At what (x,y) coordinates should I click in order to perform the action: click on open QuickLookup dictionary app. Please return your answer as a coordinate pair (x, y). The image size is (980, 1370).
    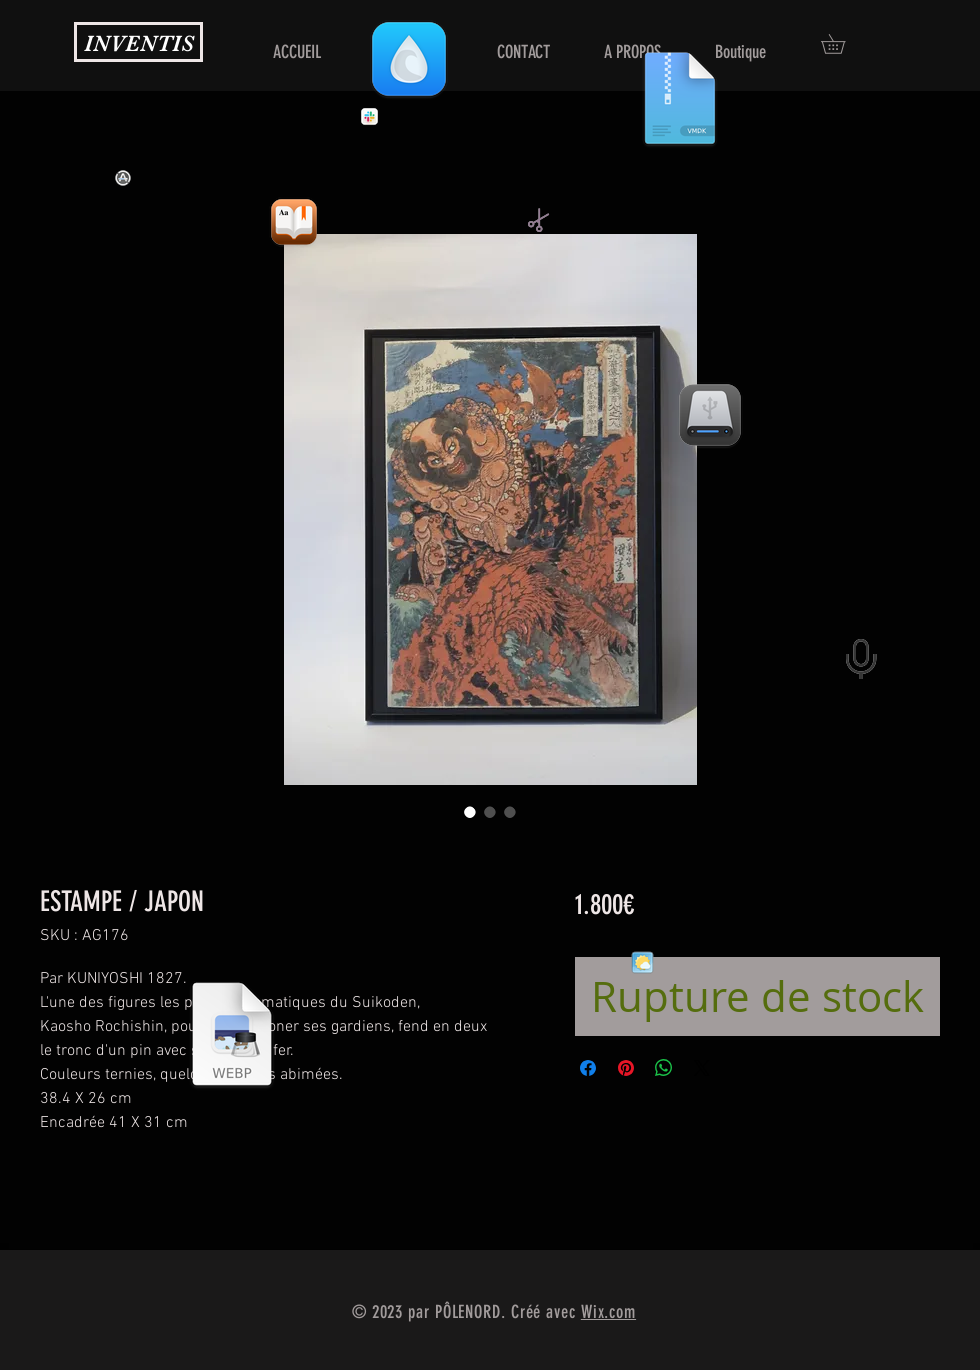
    Looking at the image, I should click on (294, 222).